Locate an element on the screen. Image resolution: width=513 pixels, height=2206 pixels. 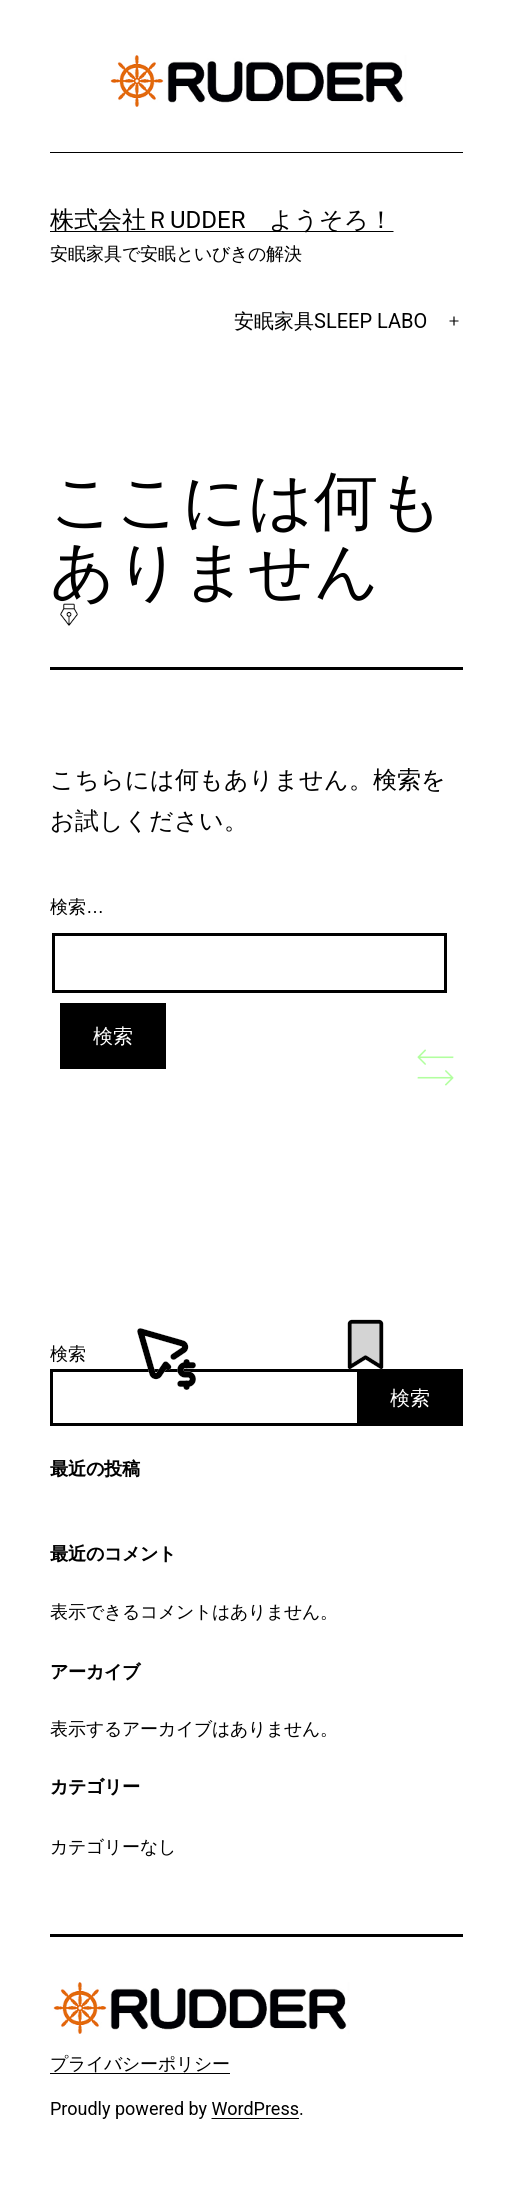
swap or exchange items is located at coordinates (435, 1067).